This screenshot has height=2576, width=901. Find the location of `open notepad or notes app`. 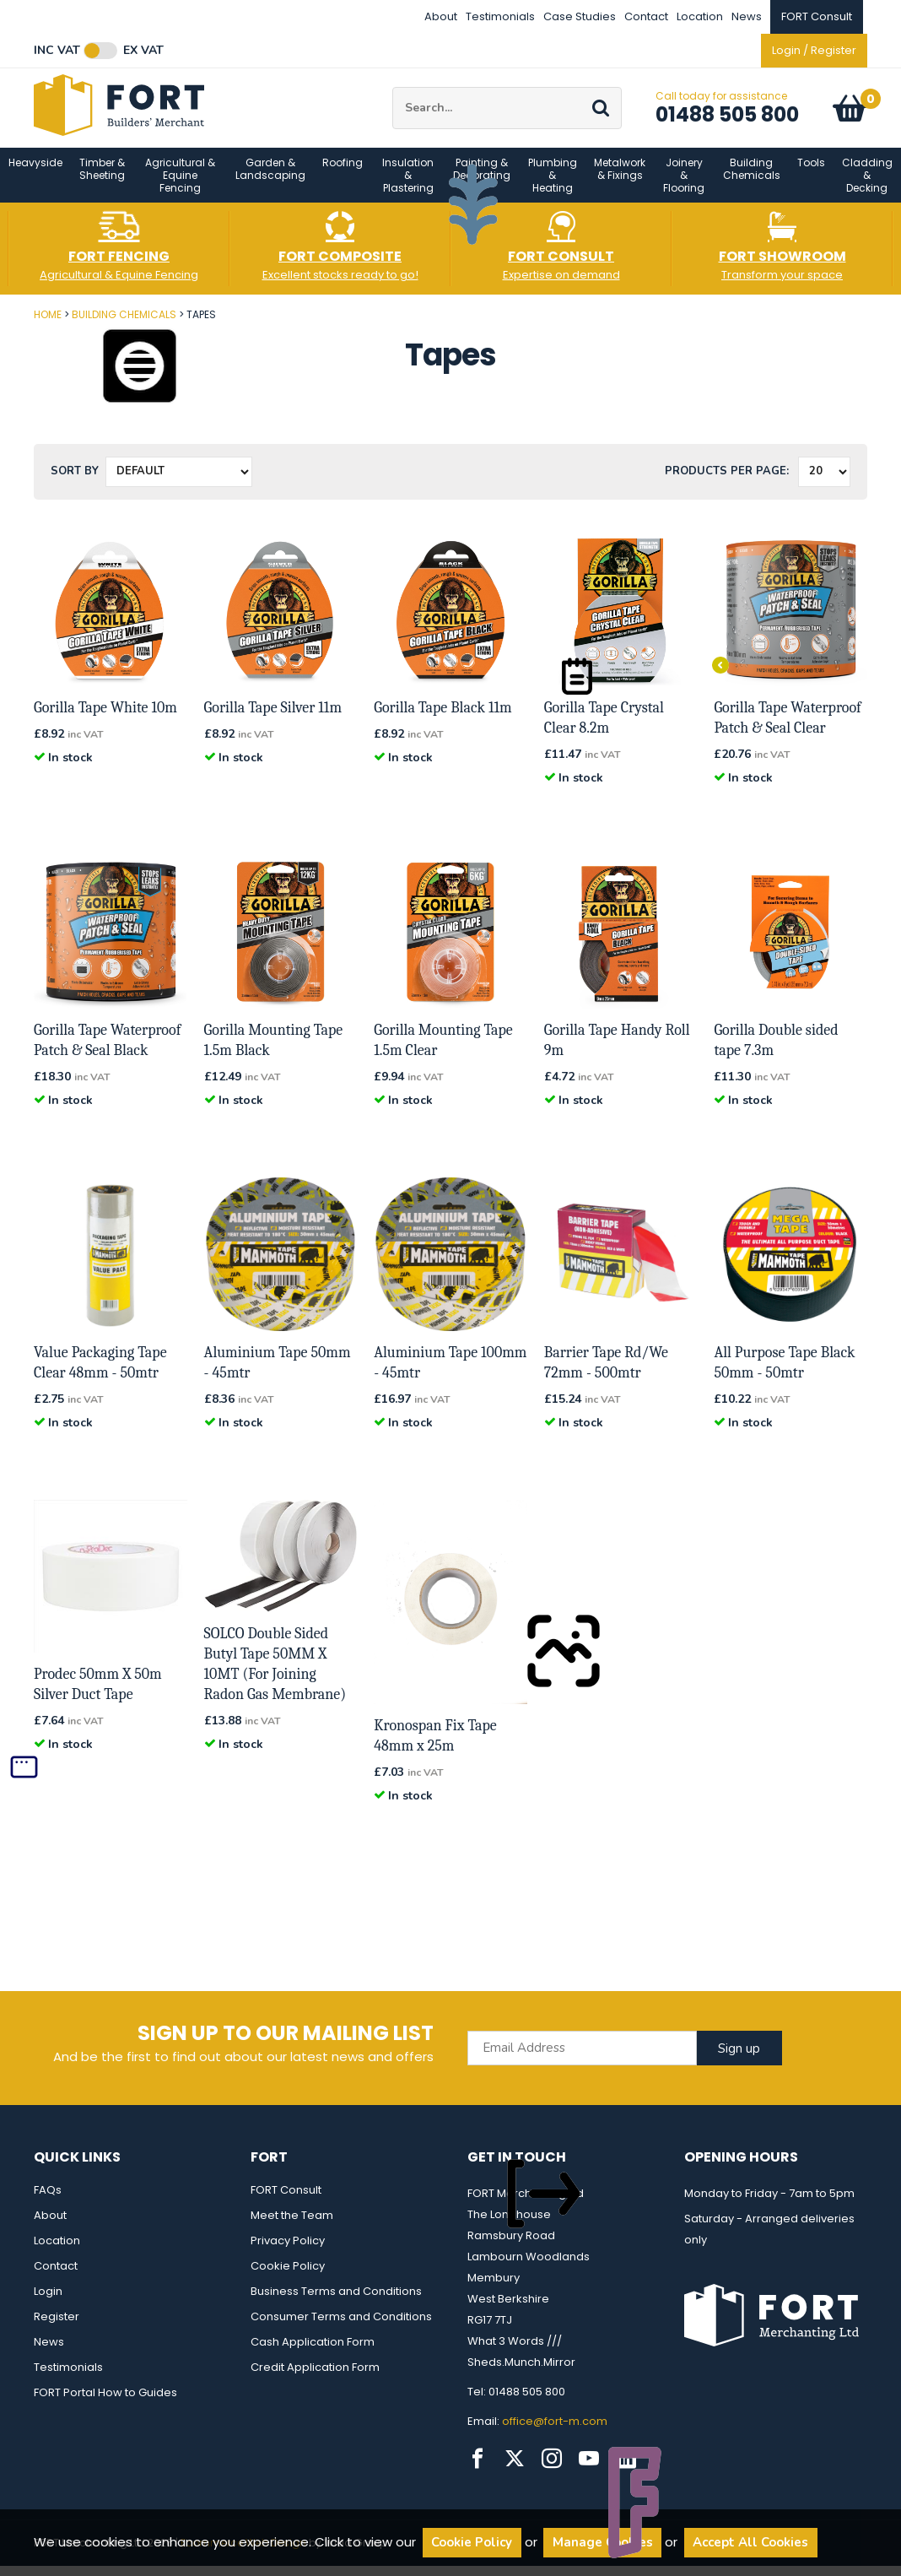

open notepad or notes app is located at coordinates (577, 677).